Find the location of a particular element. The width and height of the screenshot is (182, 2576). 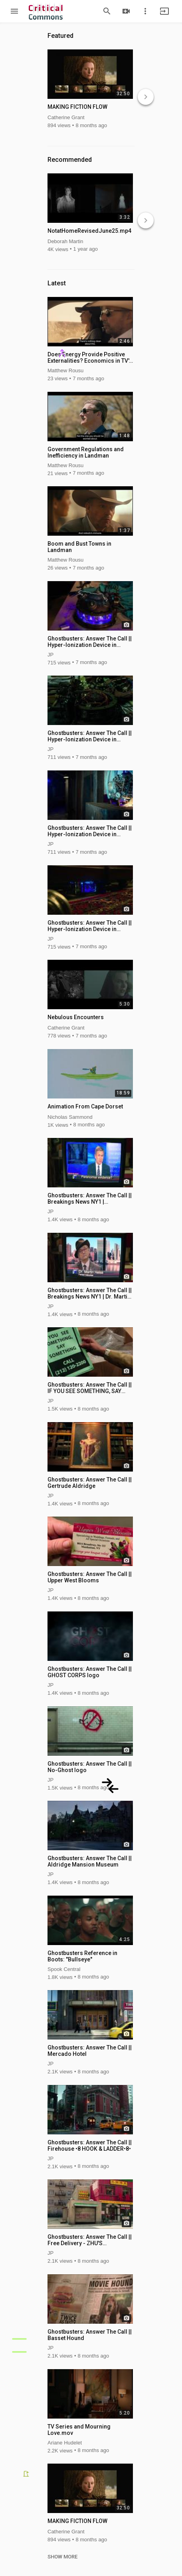

switch to large or spacious list view is located at coordinates (19, 2345).